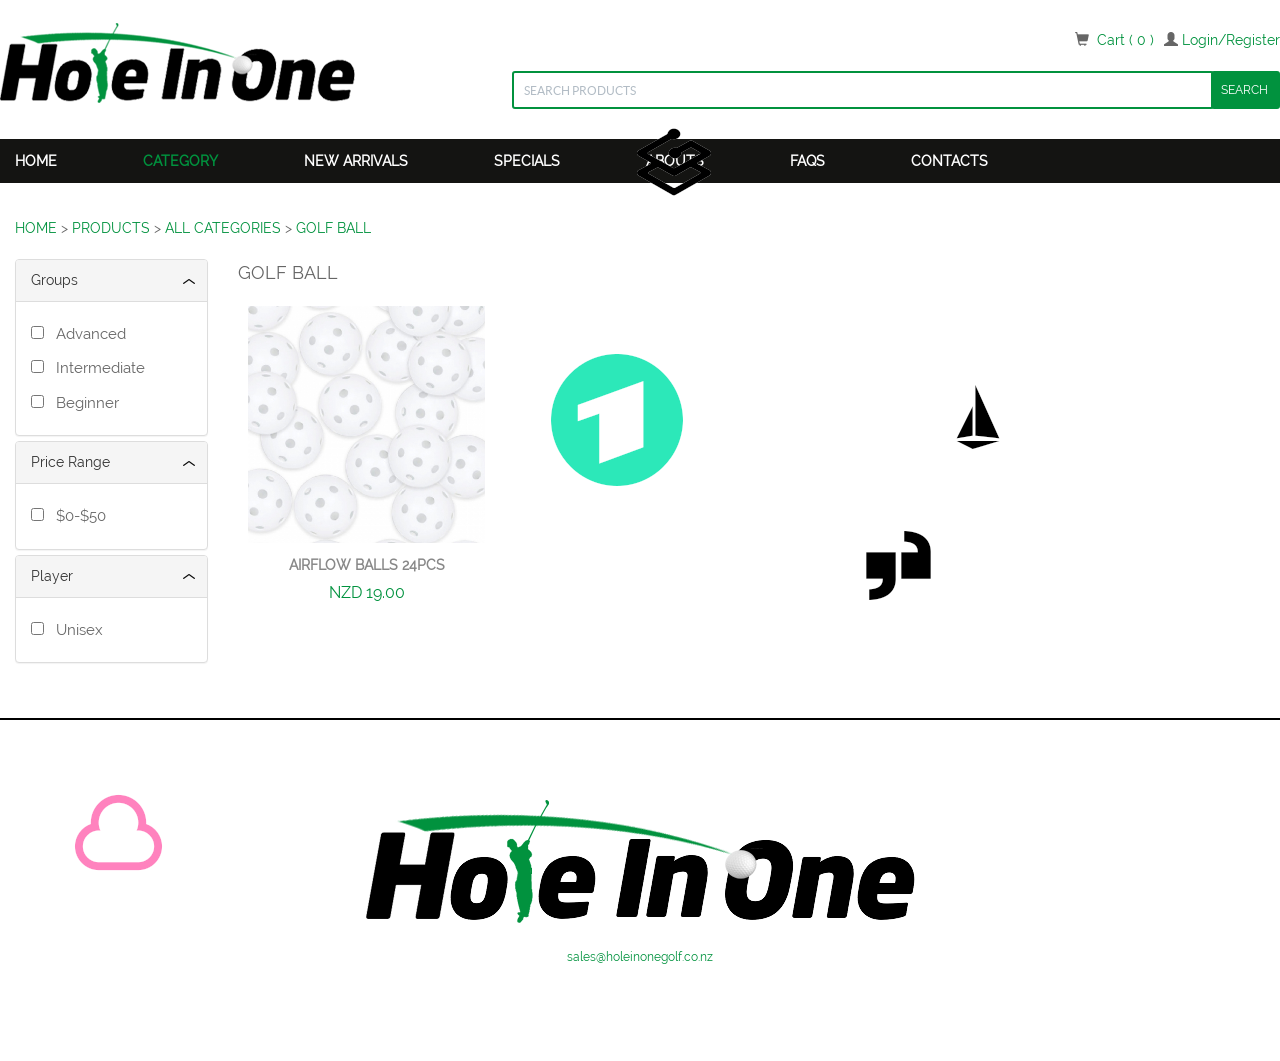  What do you see at coordinates (898, 565) in the screenshot?
I see `visit glassdoor website` at bounding box center [898, 565].